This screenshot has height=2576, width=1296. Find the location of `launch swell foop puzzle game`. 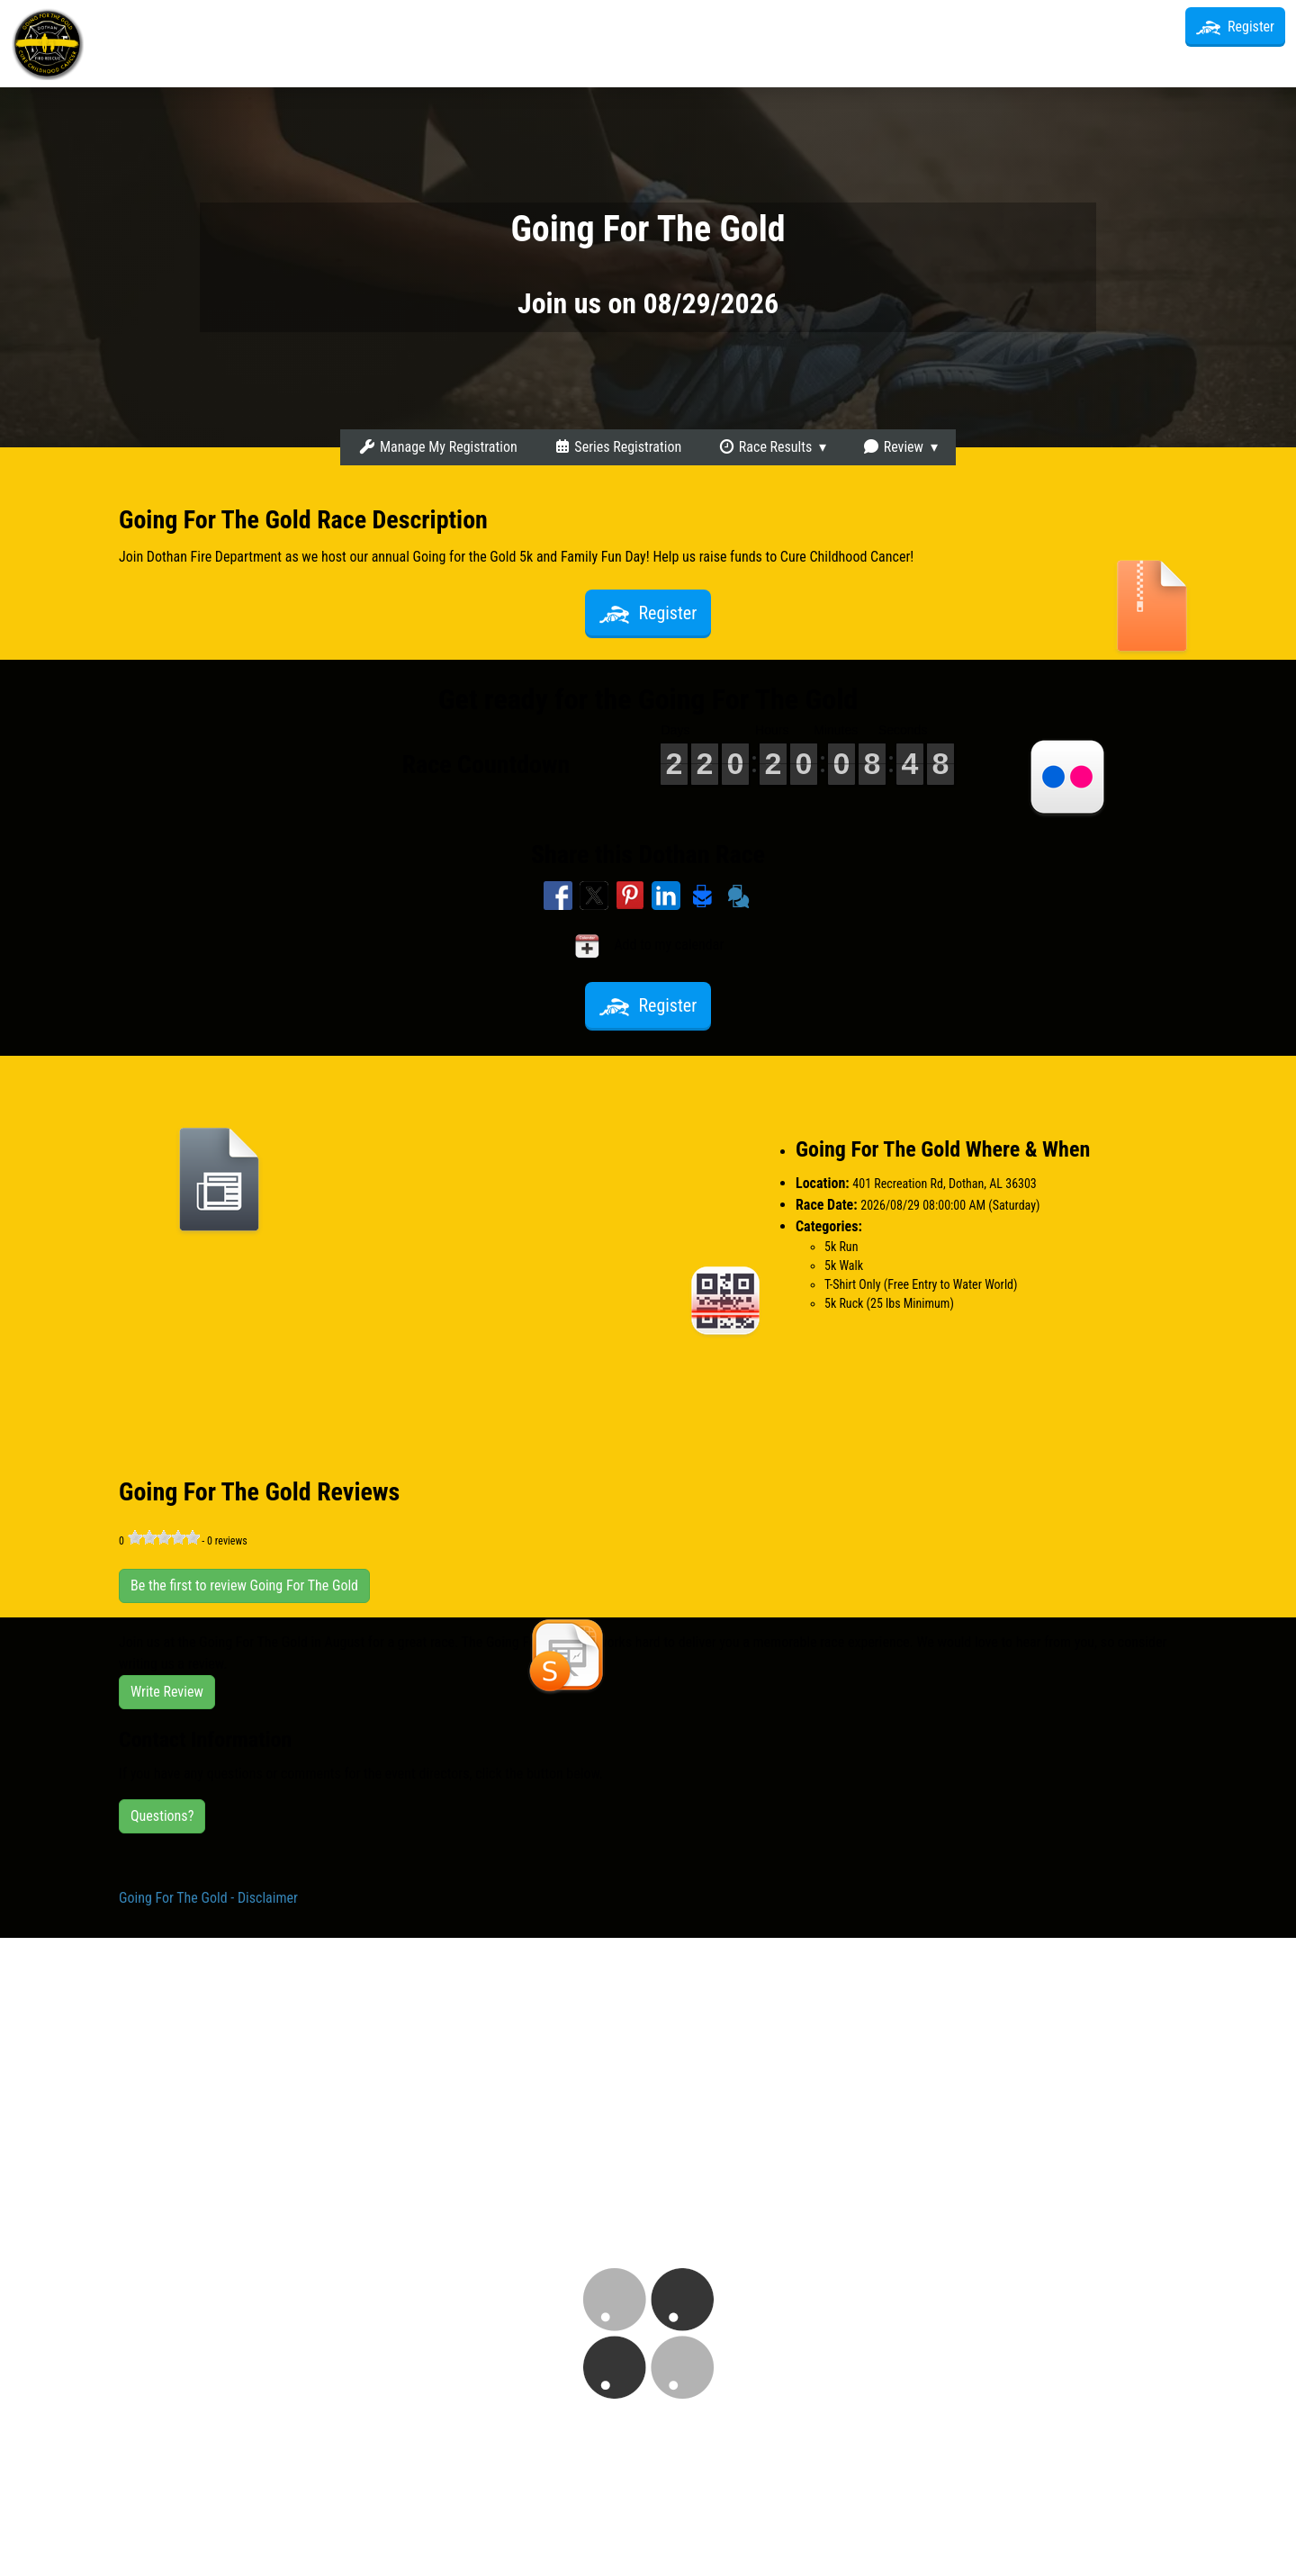

launch swell foop puzzle game is located at coordinates (648, 2333).